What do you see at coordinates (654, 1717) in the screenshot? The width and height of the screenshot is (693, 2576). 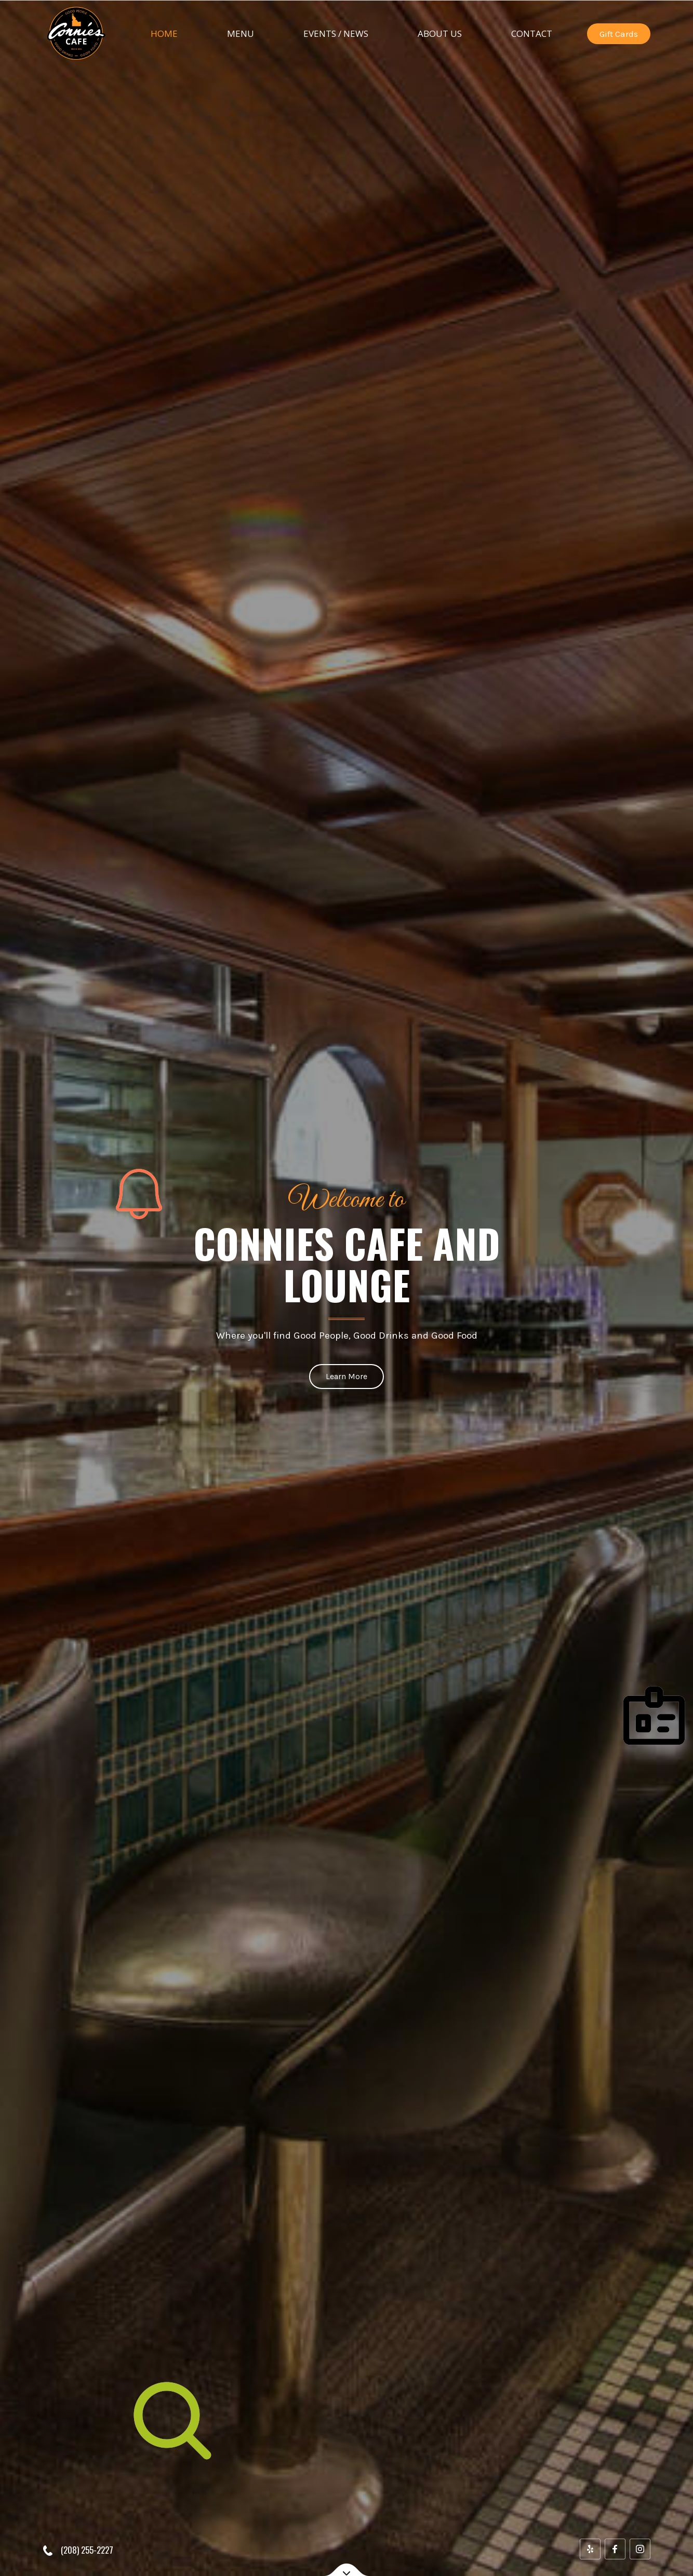 I see `view your profile or identification` at bounding box center [654, 1717].